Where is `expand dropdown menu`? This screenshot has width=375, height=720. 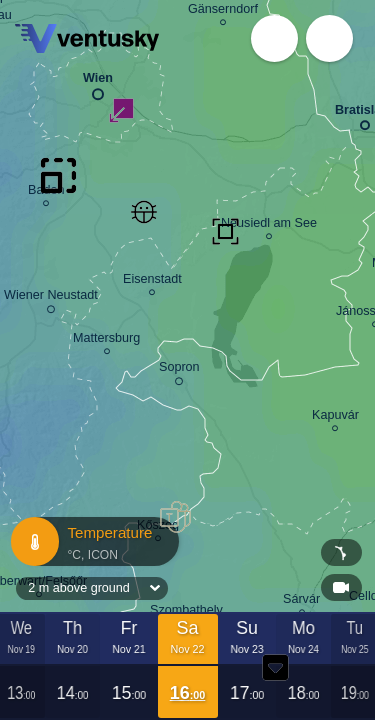 expand dropdown menu is located at coordinates (275, 667).